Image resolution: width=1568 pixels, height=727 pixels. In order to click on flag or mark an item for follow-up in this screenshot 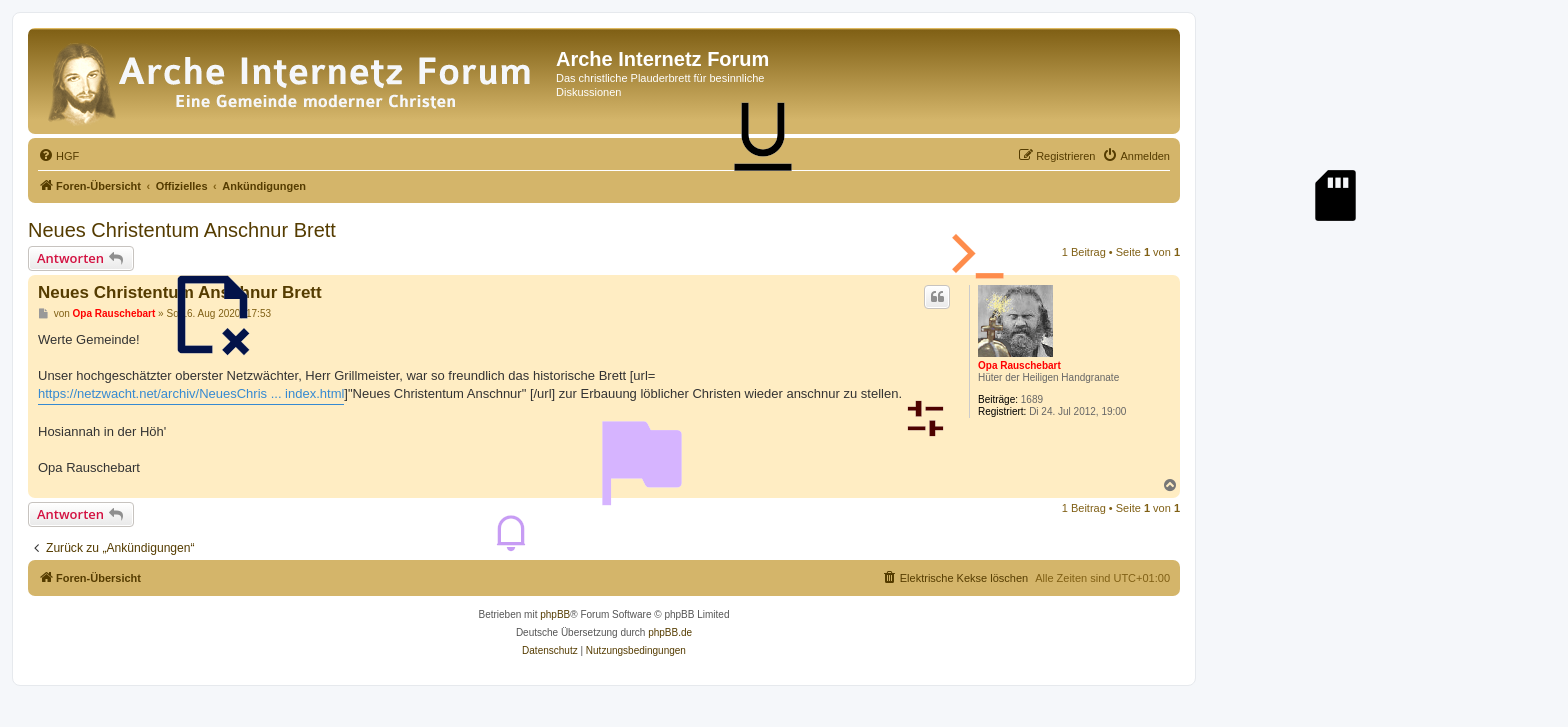, I will do `click(642, 461)`.